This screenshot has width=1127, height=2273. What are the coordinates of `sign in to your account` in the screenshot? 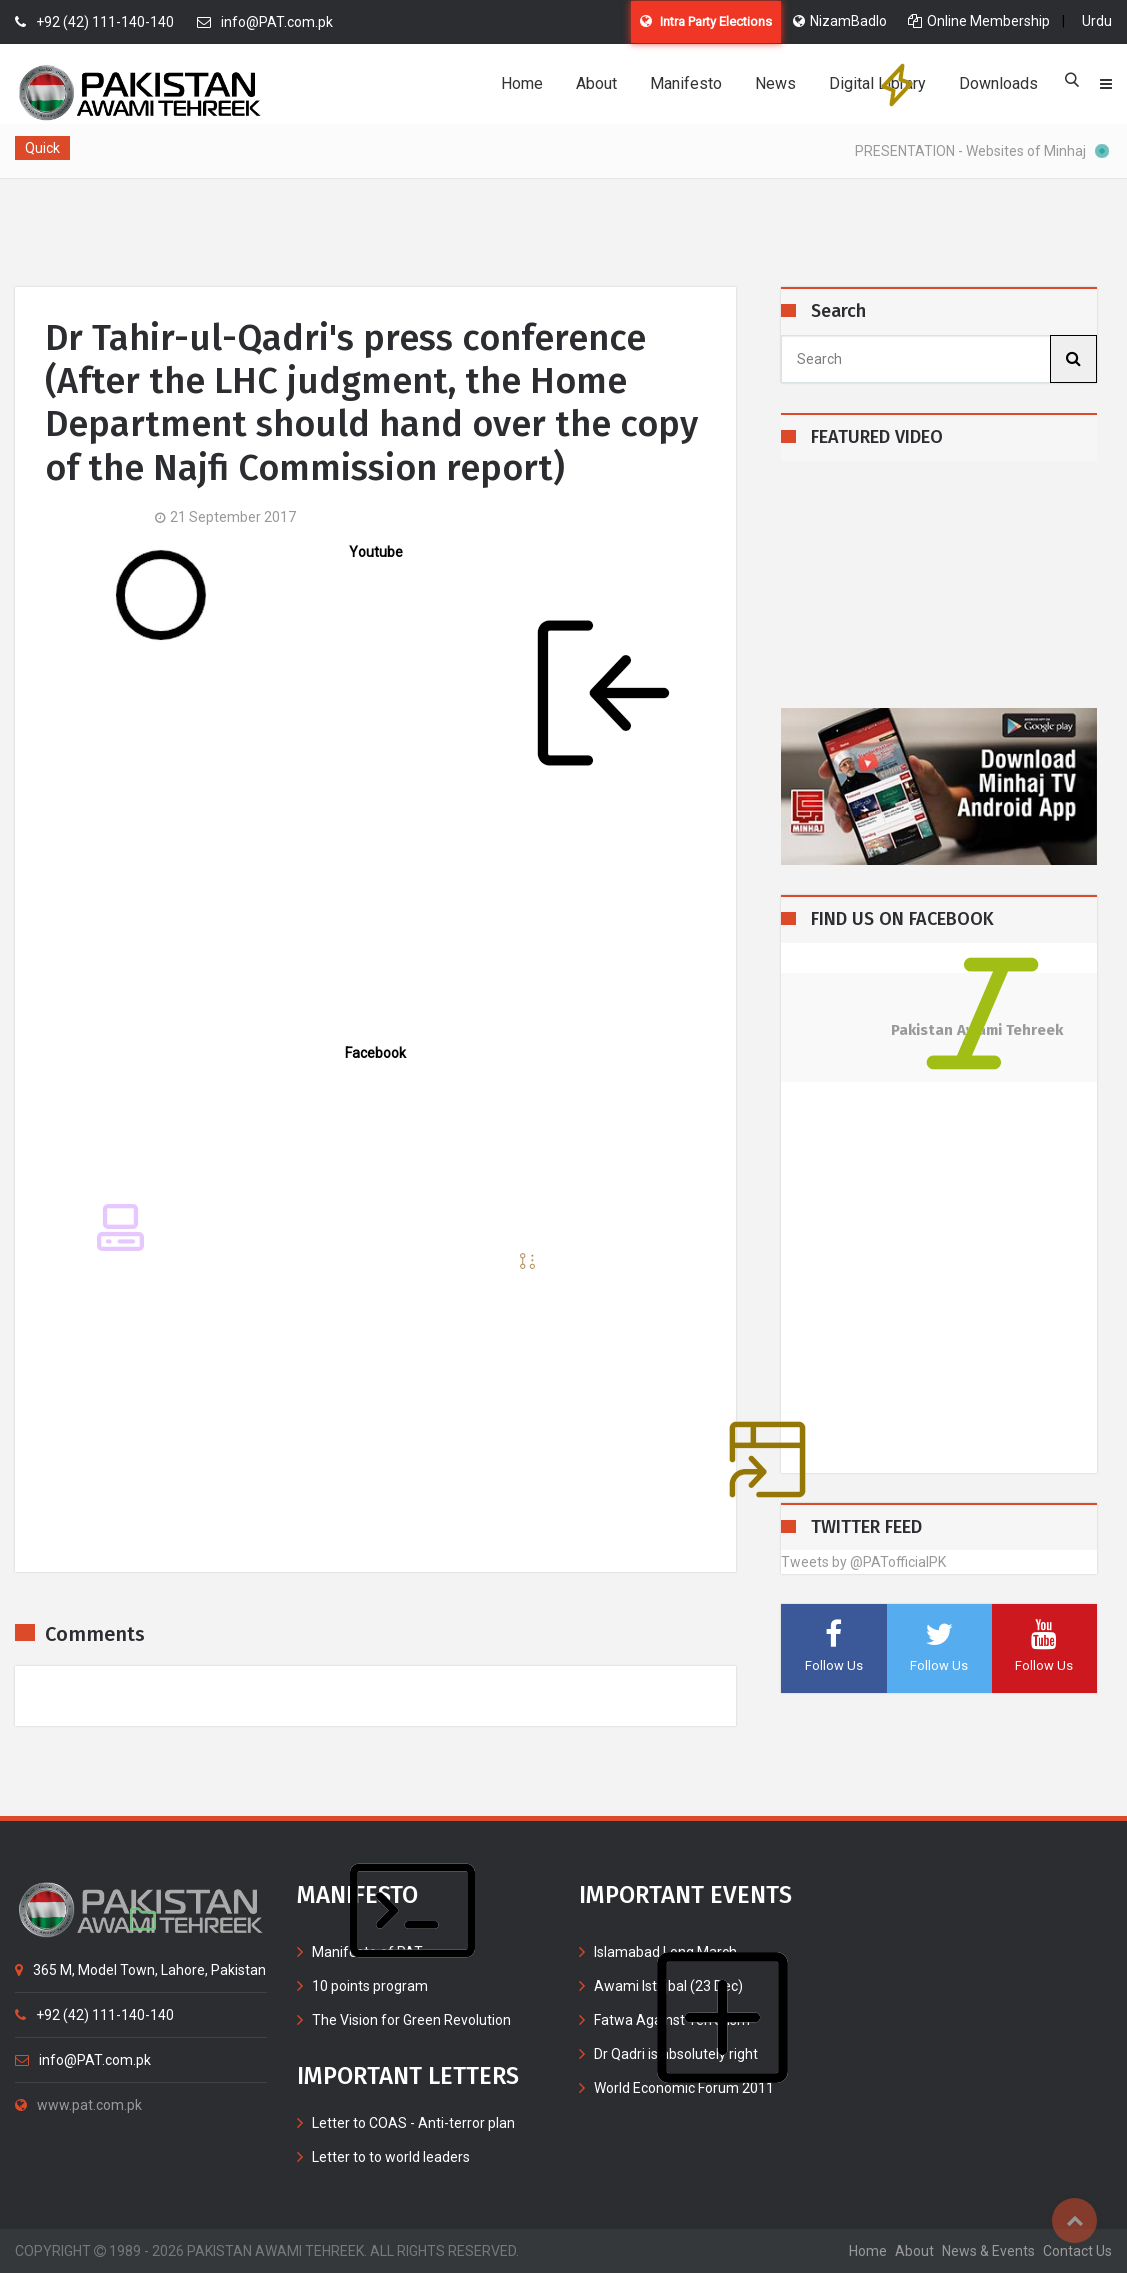 It's located at (600, 693).